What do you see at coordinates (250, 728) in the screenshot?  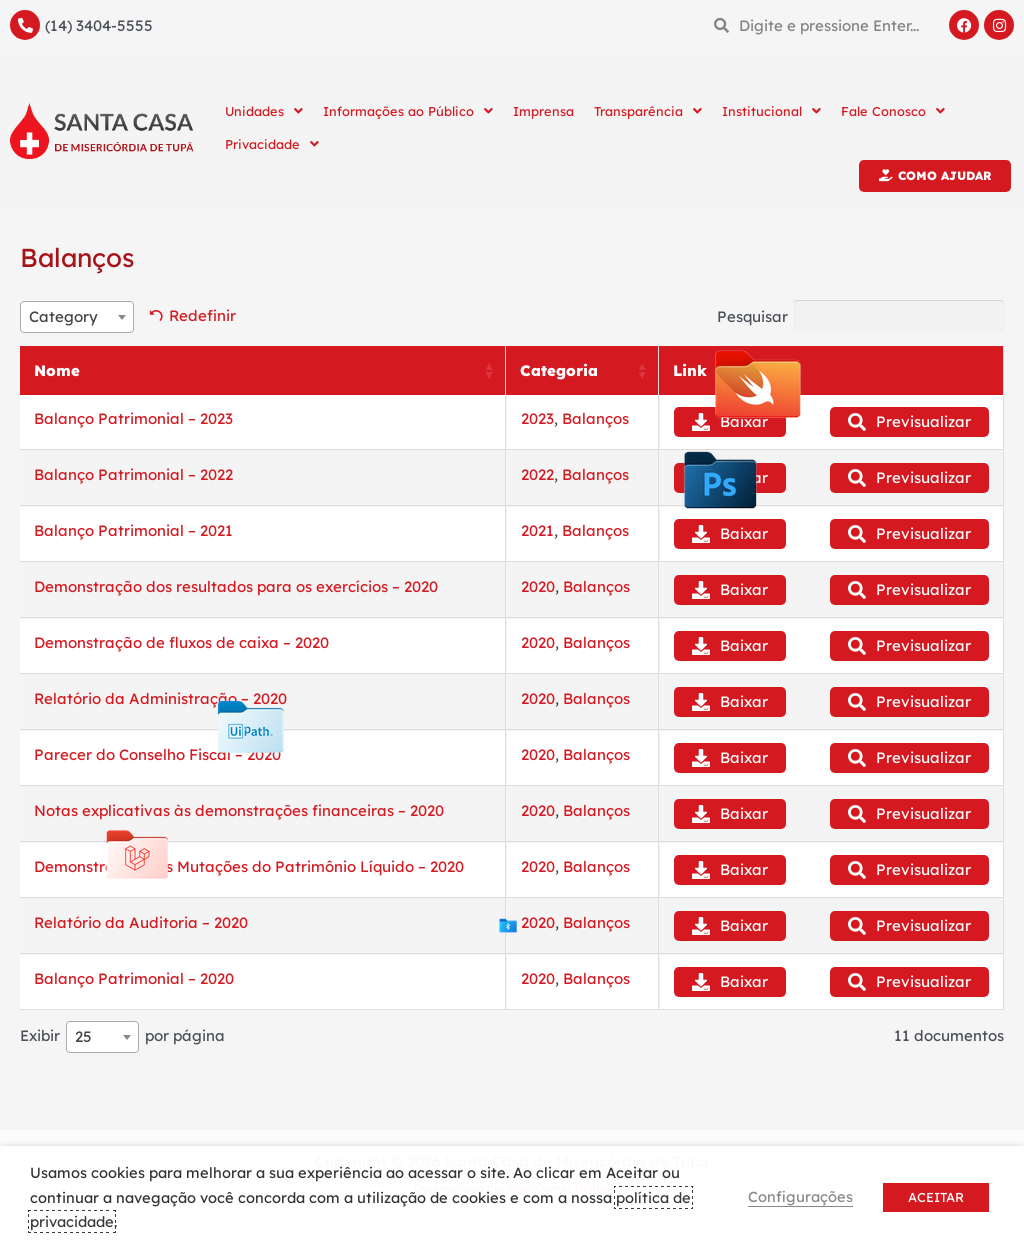 I see `open UiPath project folder` at bounding box center [250, 728].